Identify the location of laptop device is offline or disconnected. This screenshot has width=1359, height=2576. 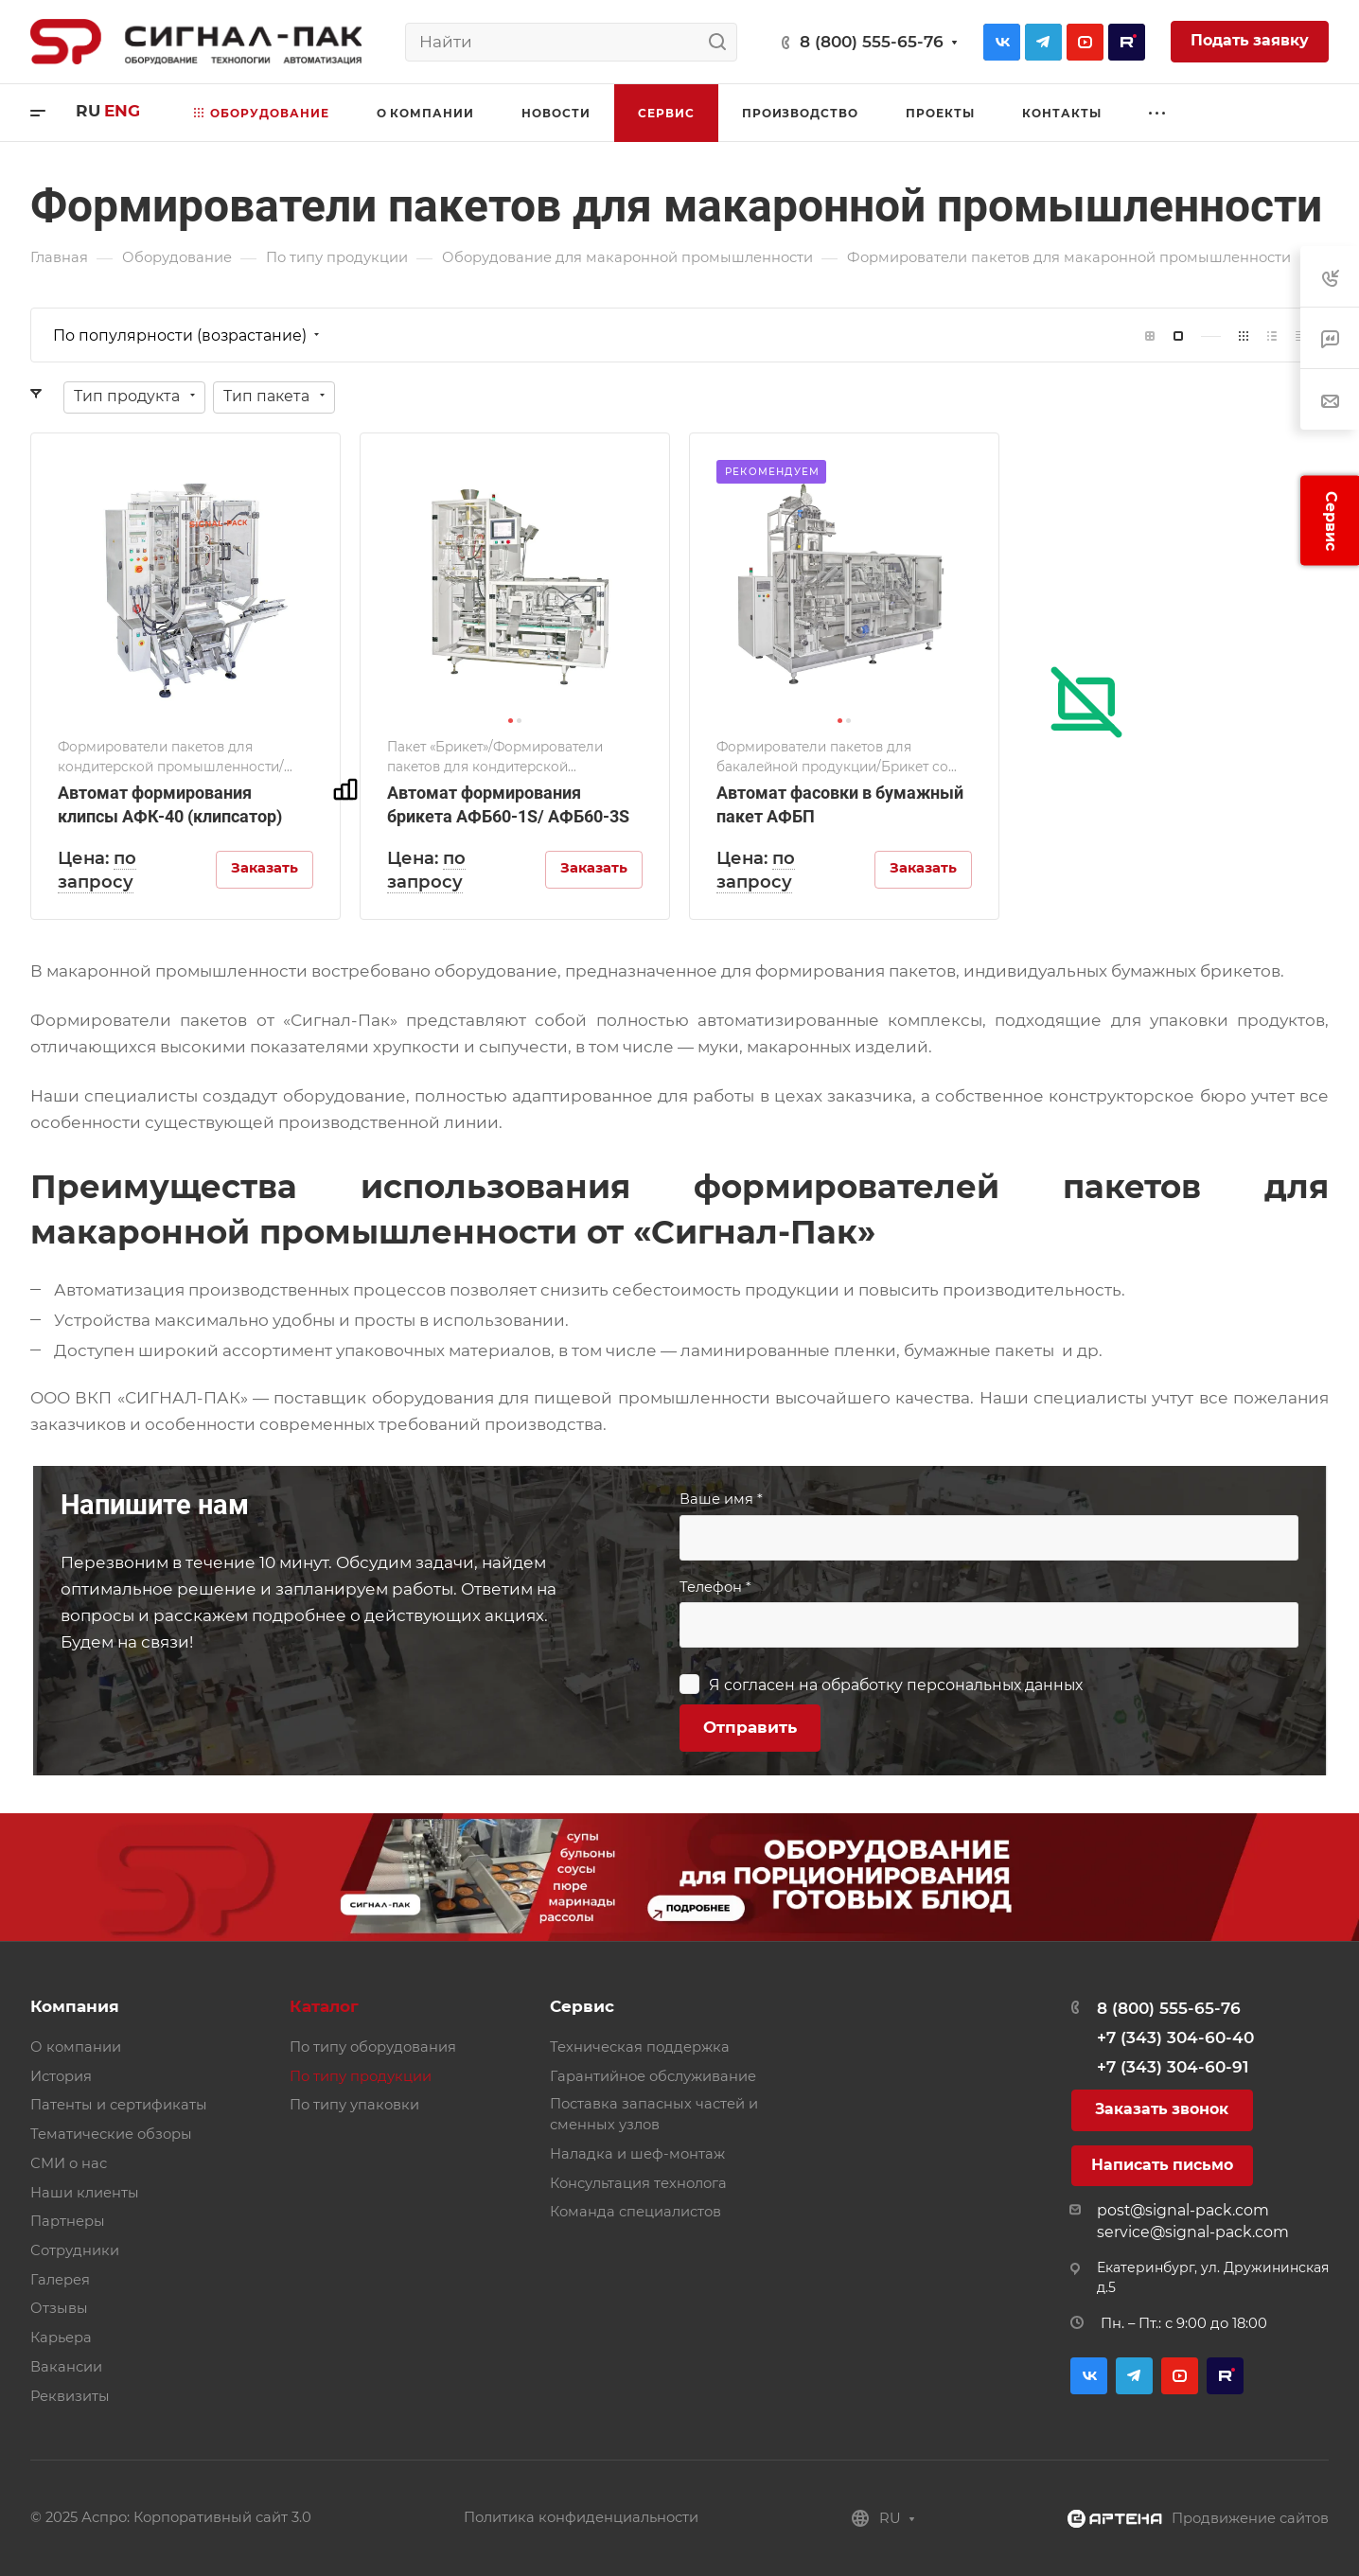
(1086, 702).